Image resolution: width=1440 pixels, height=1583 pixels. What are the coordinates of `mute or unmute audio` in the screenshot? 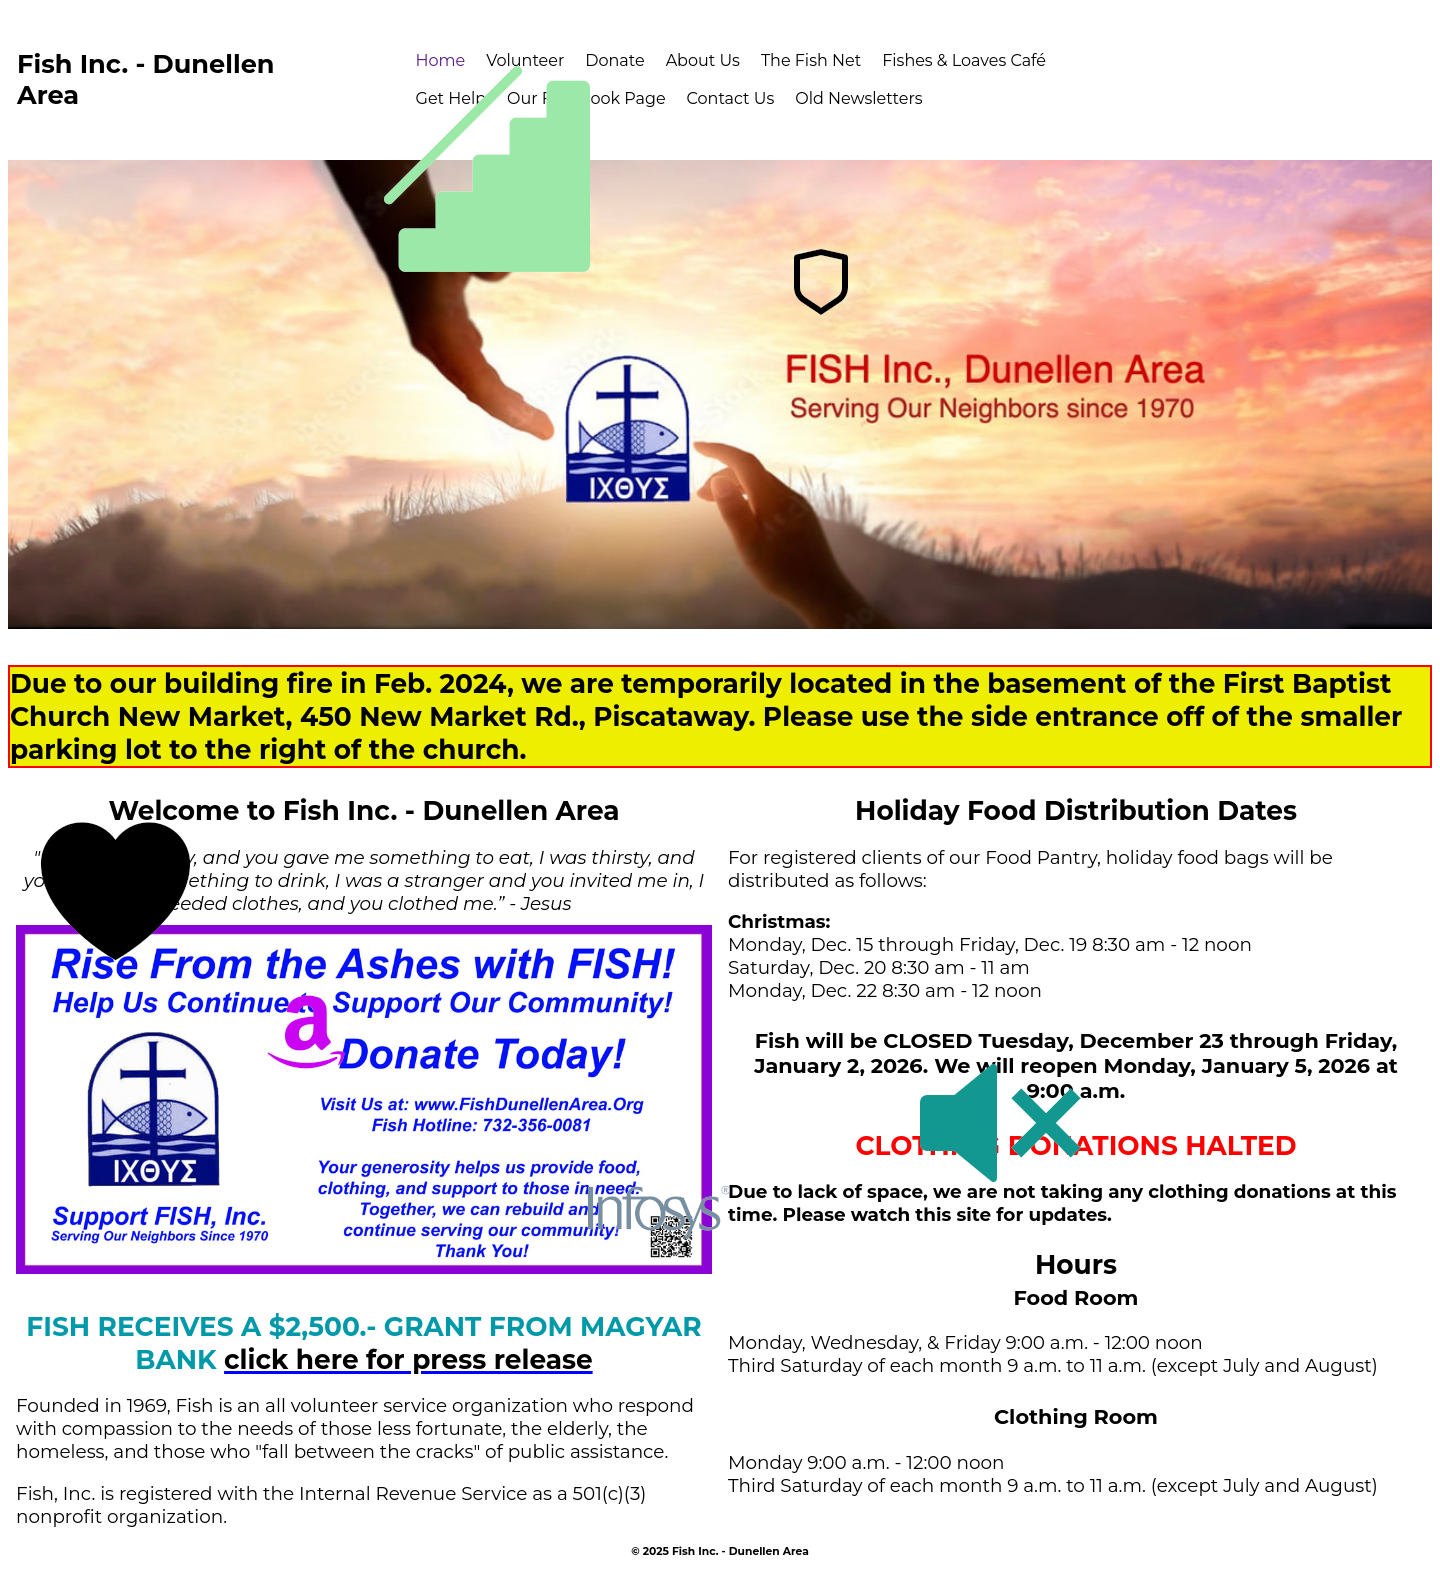 It's located at (997, 1123).